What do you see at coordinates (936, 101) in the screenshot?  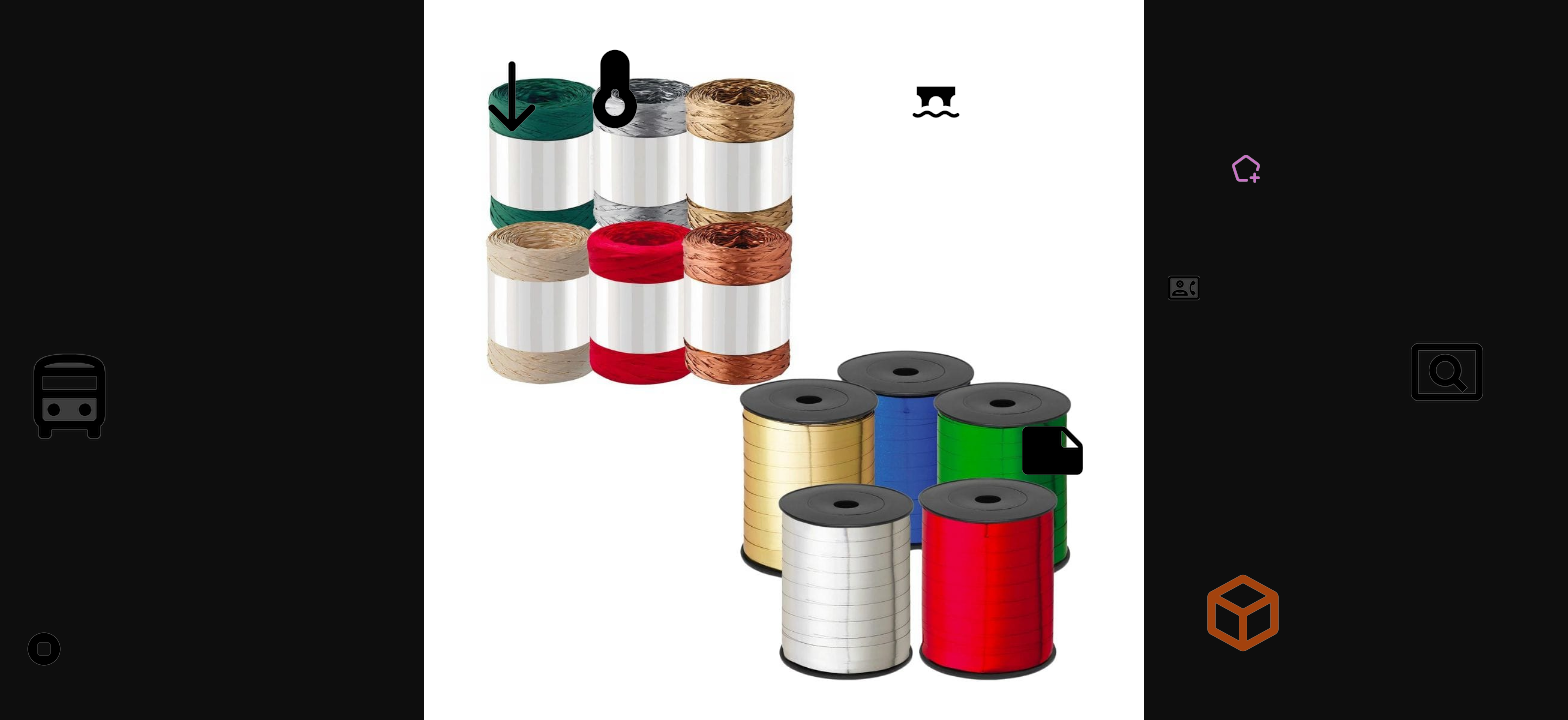 I see `indicates a bridge or water crossing location` at bounding box center [936, 101].